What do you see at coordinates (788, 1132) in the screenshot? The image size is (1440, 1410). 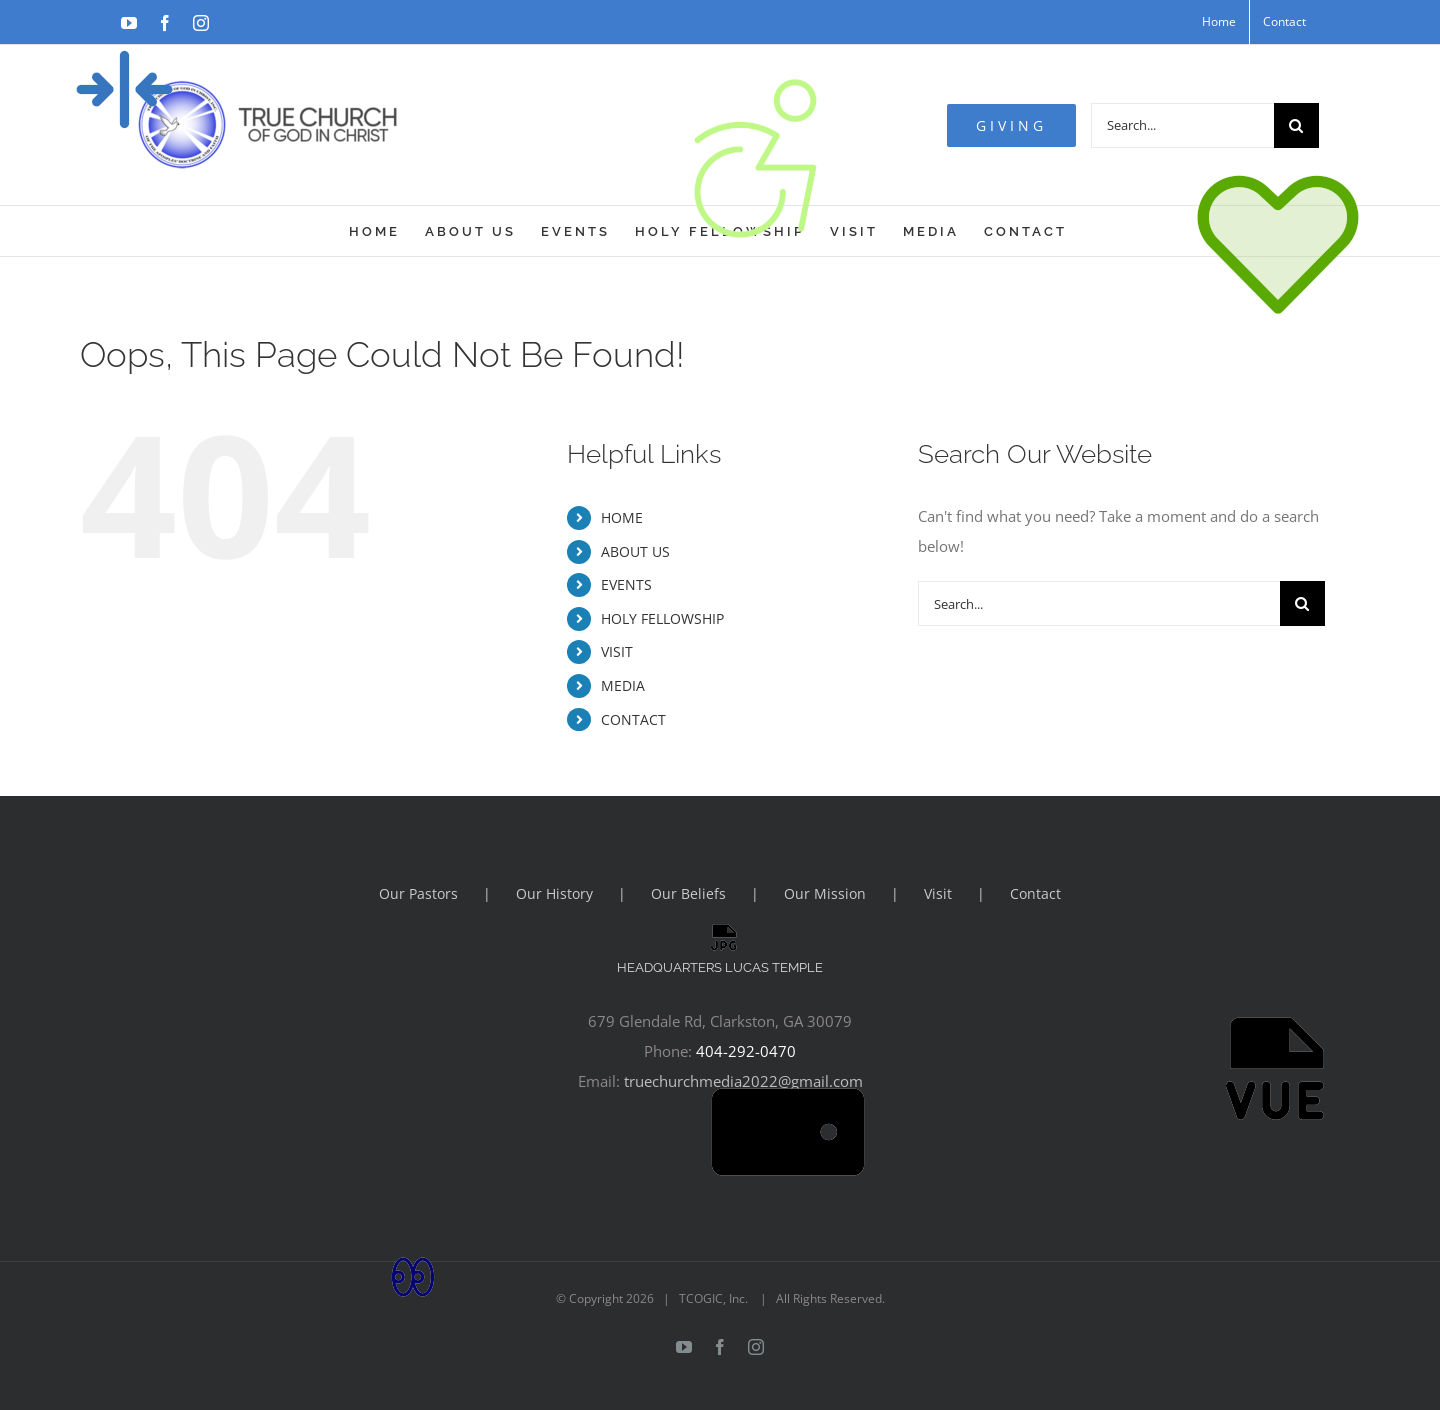 I see `access storage or disk management` at bounding box center [788, 1132].